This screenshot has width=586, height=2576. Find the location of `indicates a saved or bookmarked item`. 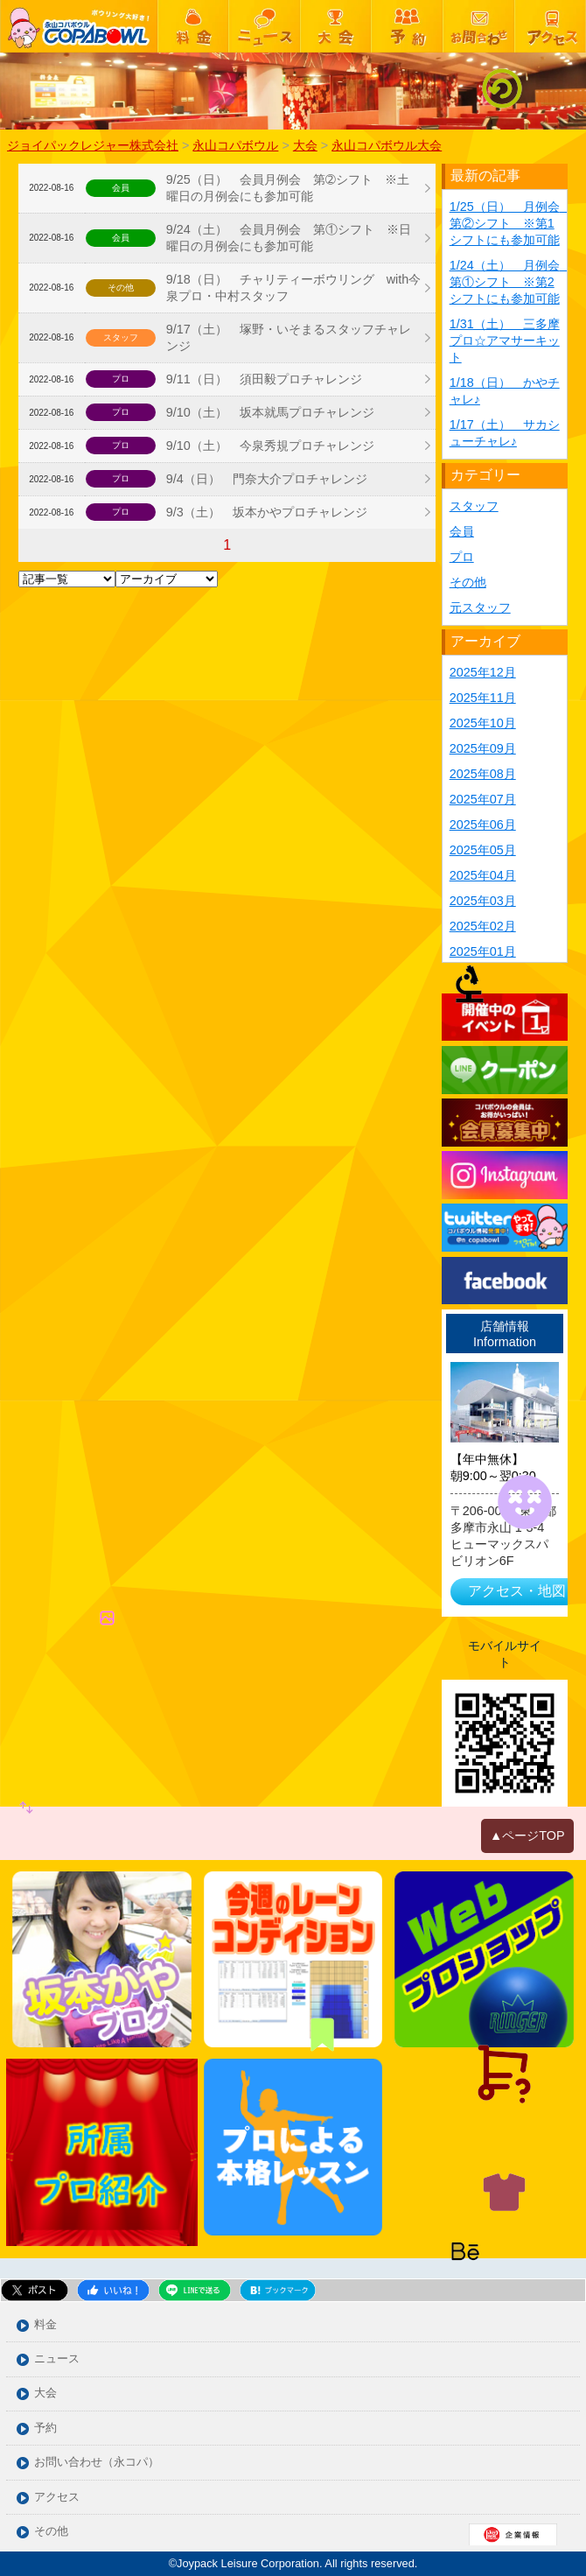

indicates a saved or bookmarked item is located at coordinates (322, 2034).